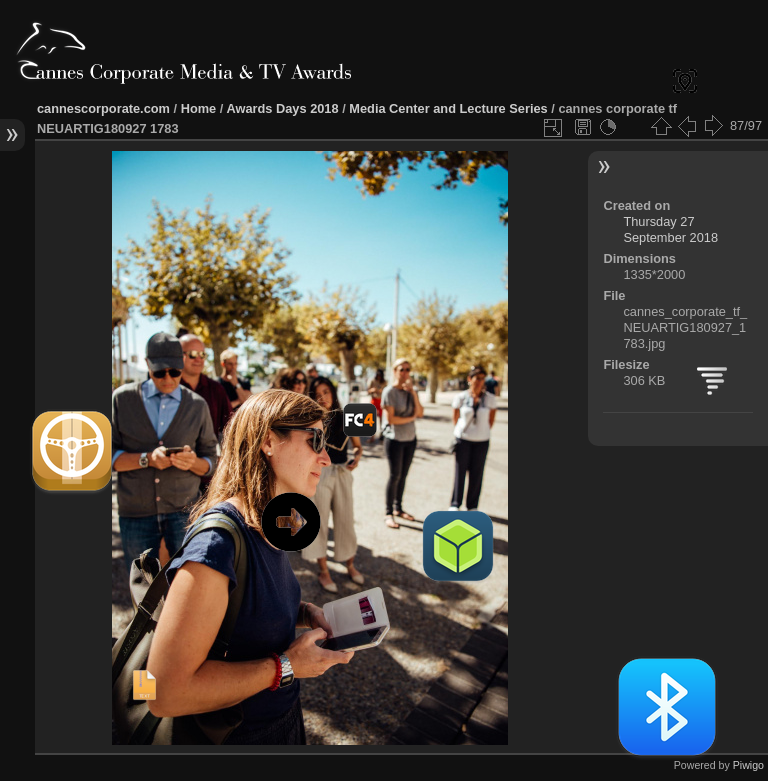 This screenshot has height=781, width=768. I want to click on indicates tornado or severe storm warning, so click(712, 381).